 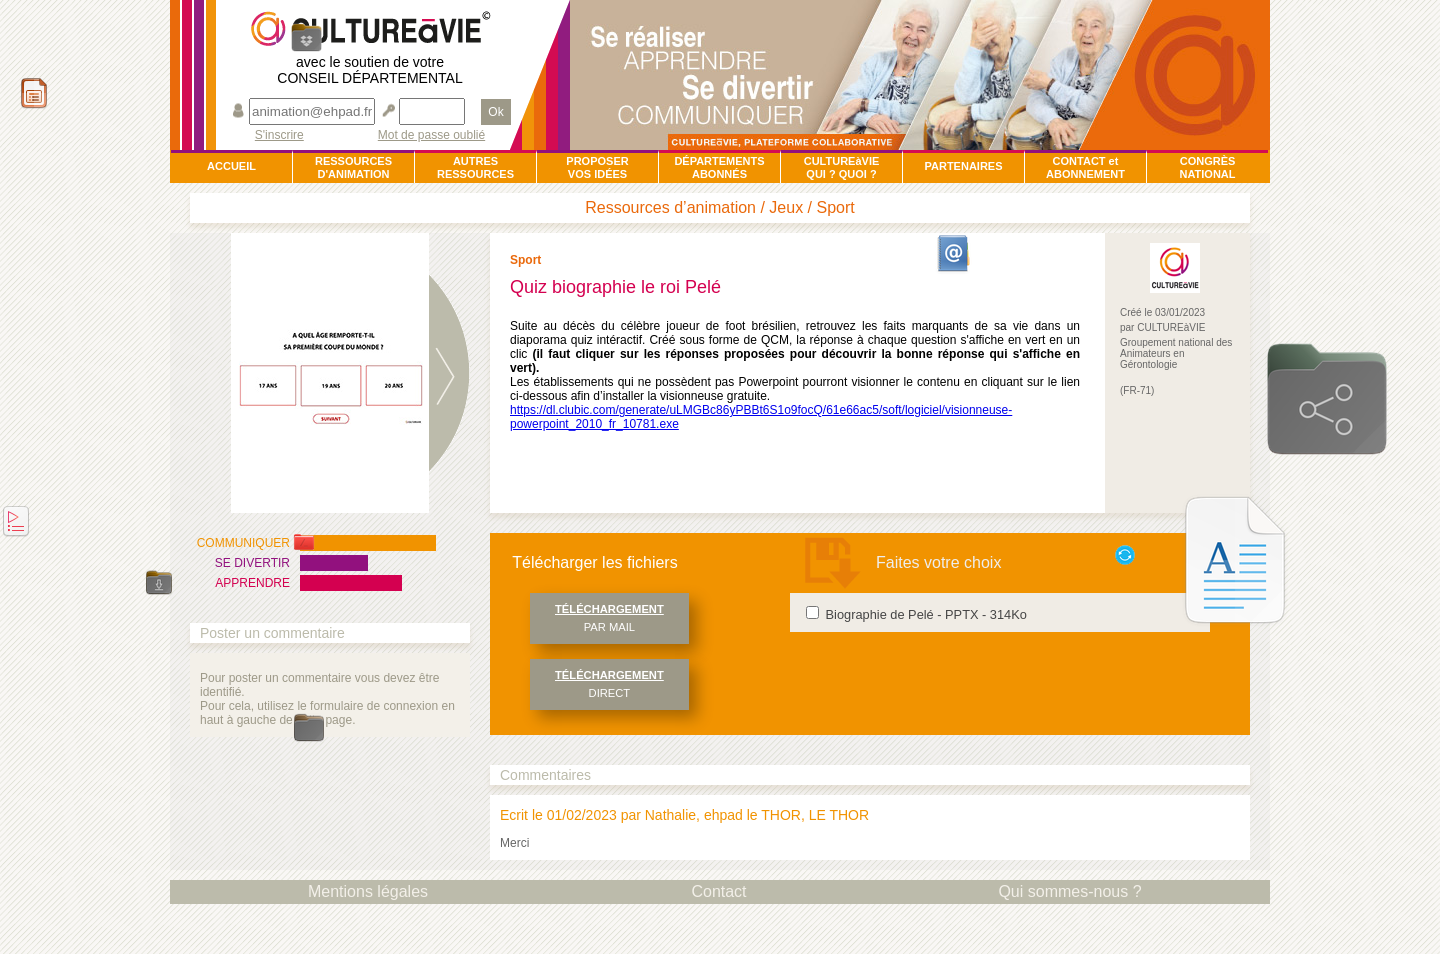 I want to click on an mpegurl audio playlist file, so click(x=16, y=521).